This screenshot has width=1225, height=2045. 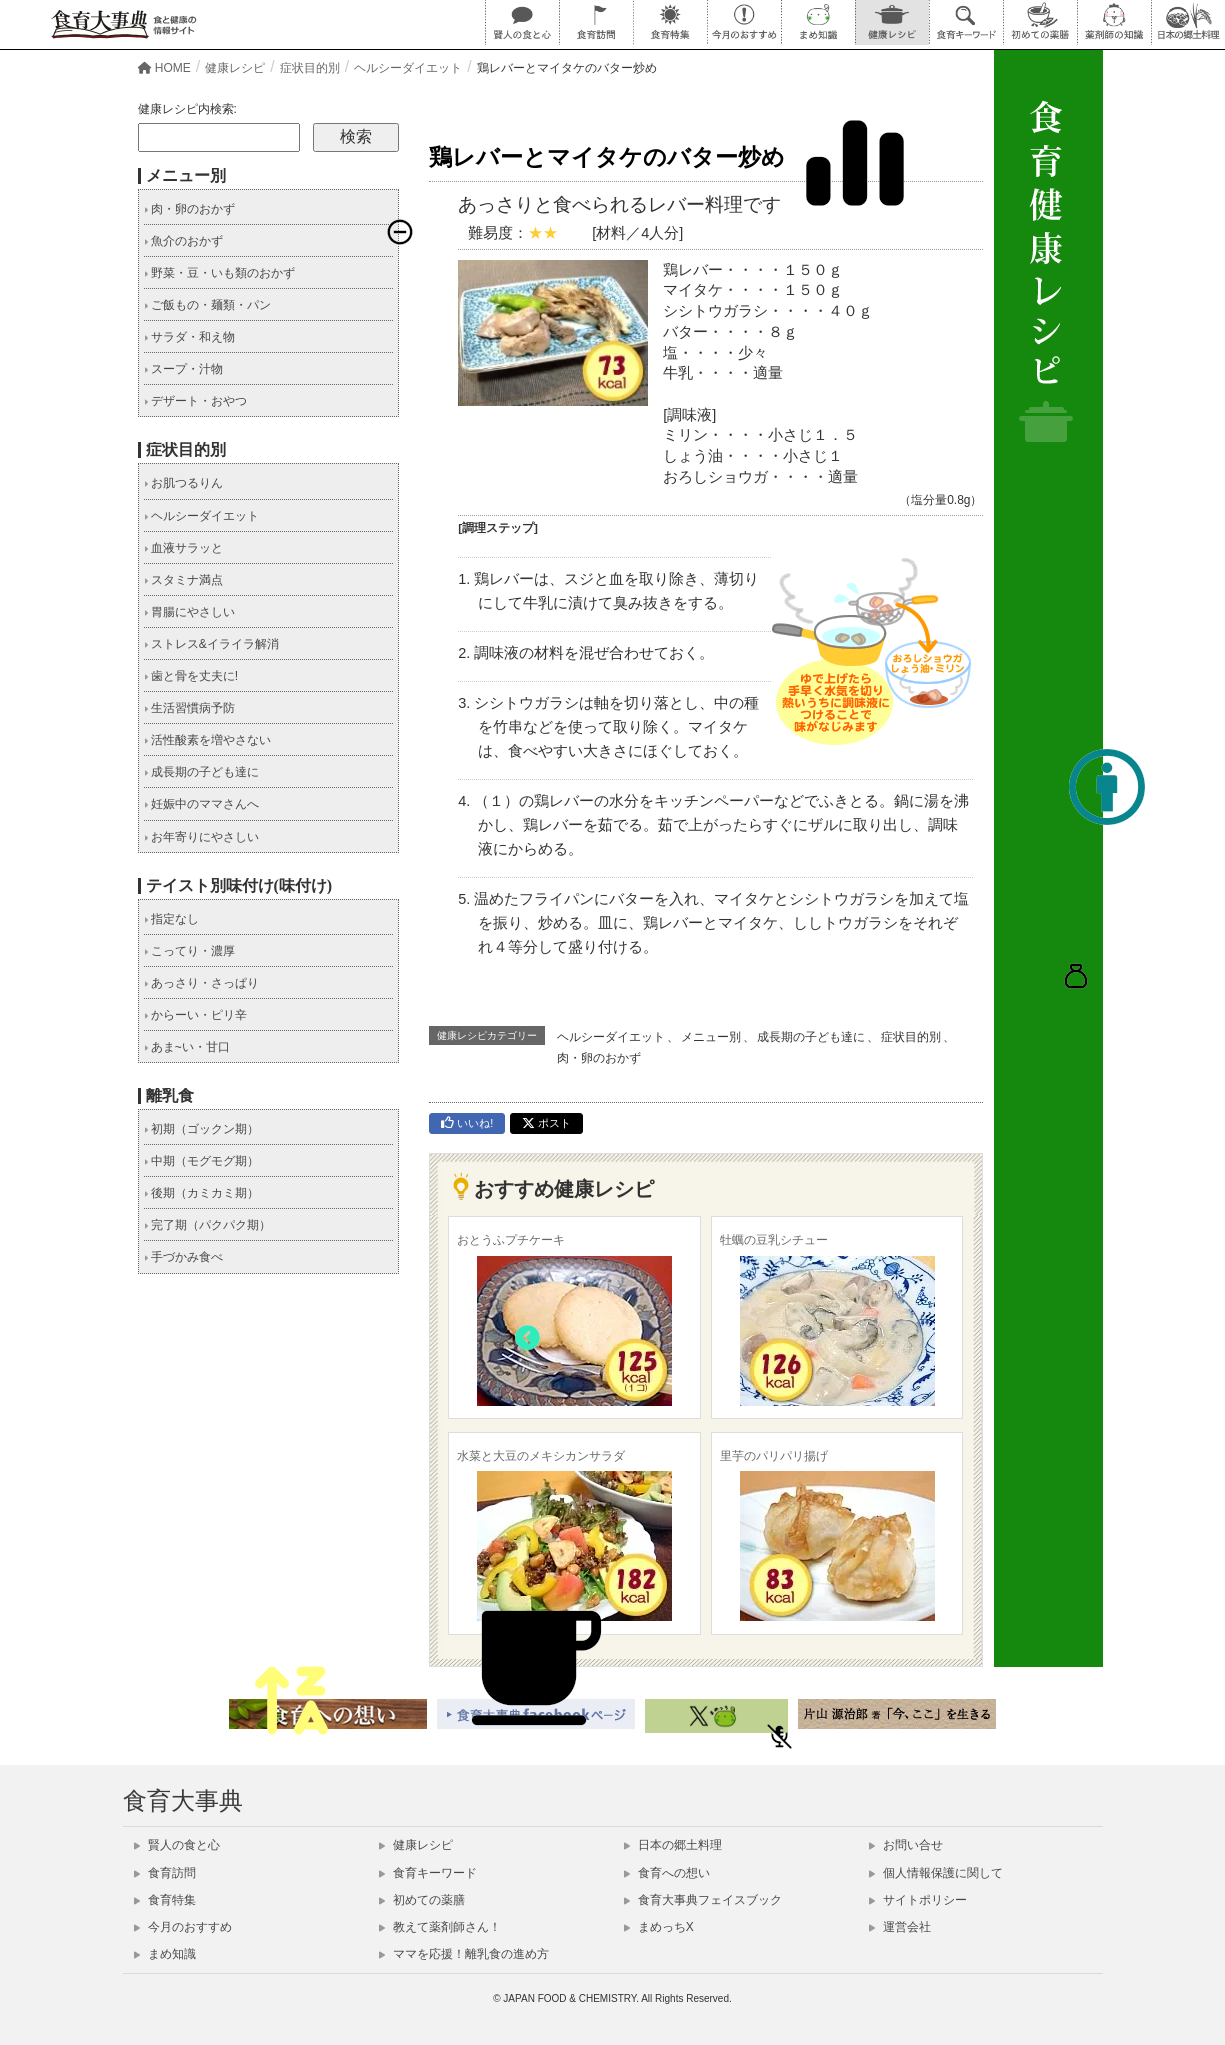 What do you see at coordinates (779, 1736) in the screenshot?
I see `mute microphone` at bounding box center [779, 1736].